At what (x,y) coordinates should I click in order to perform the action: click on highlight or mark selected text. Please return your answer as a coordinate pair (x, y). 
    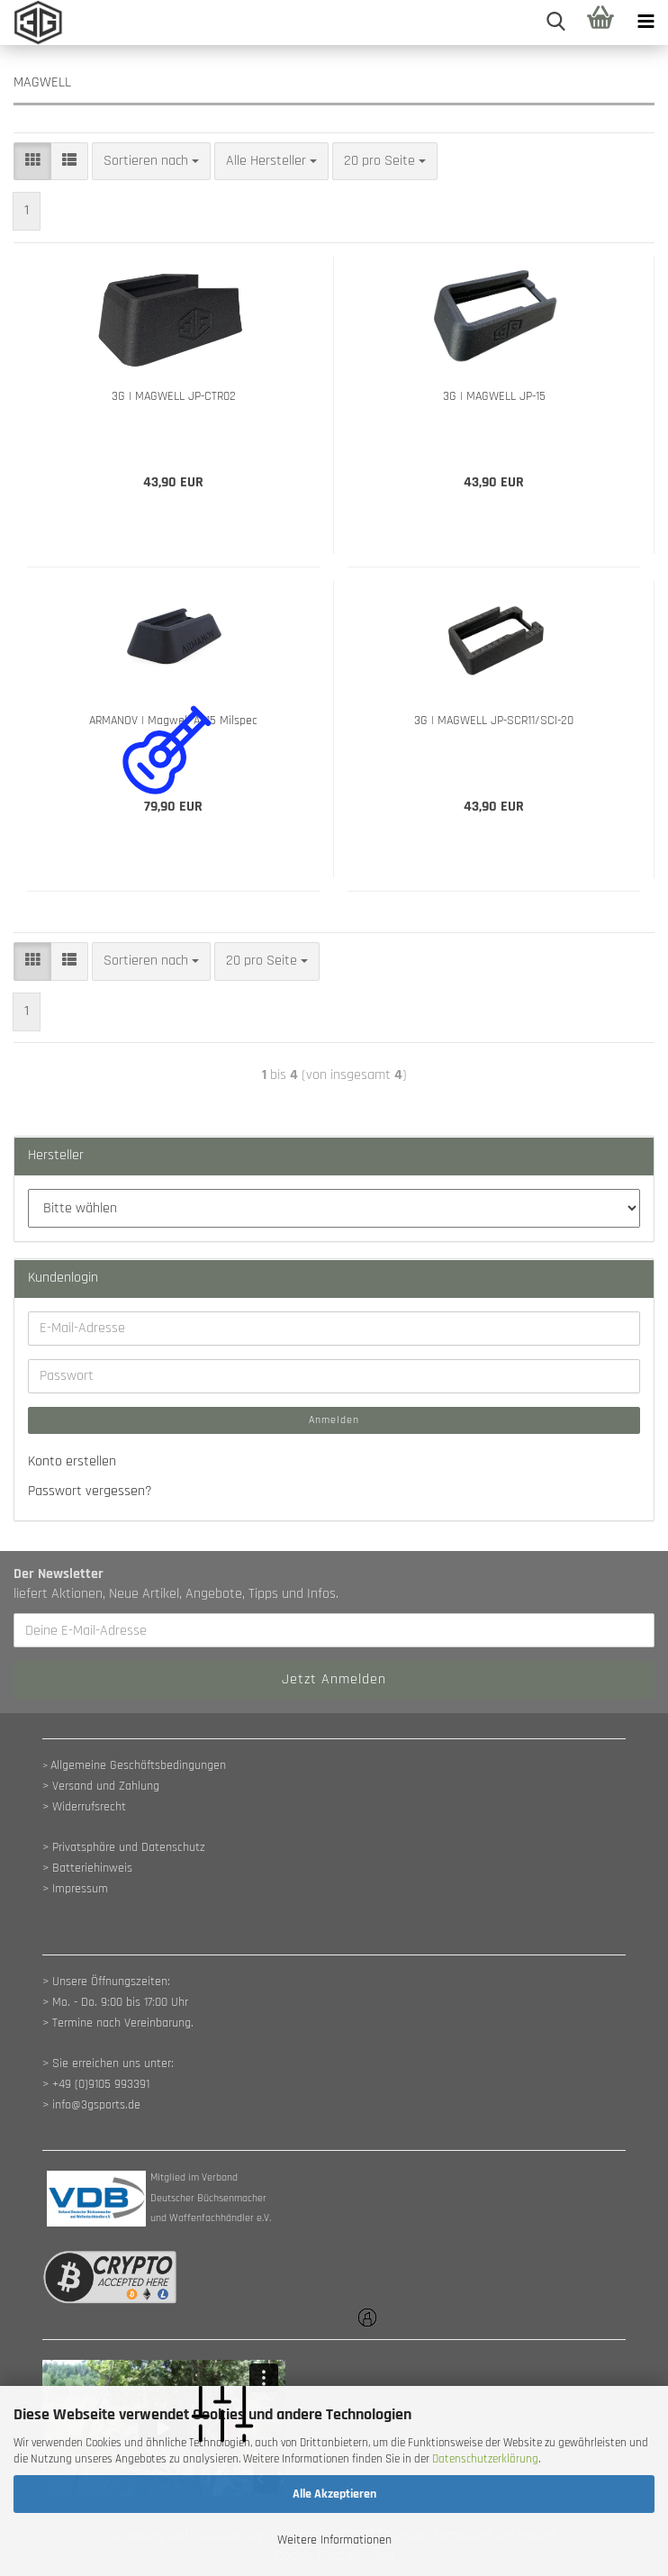
    Looking at the image, I should click on (367, 2317).